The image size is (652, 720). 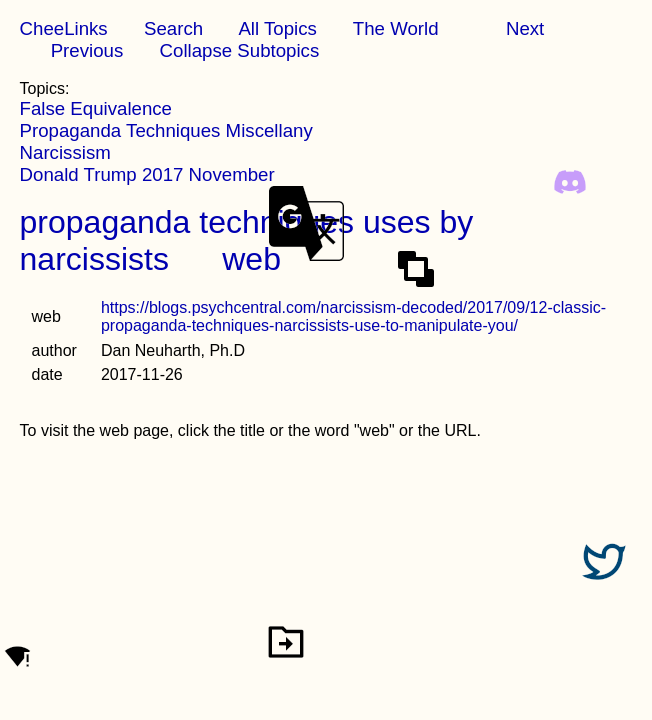 I want to click on open google translate, so click(x=306, y=223).